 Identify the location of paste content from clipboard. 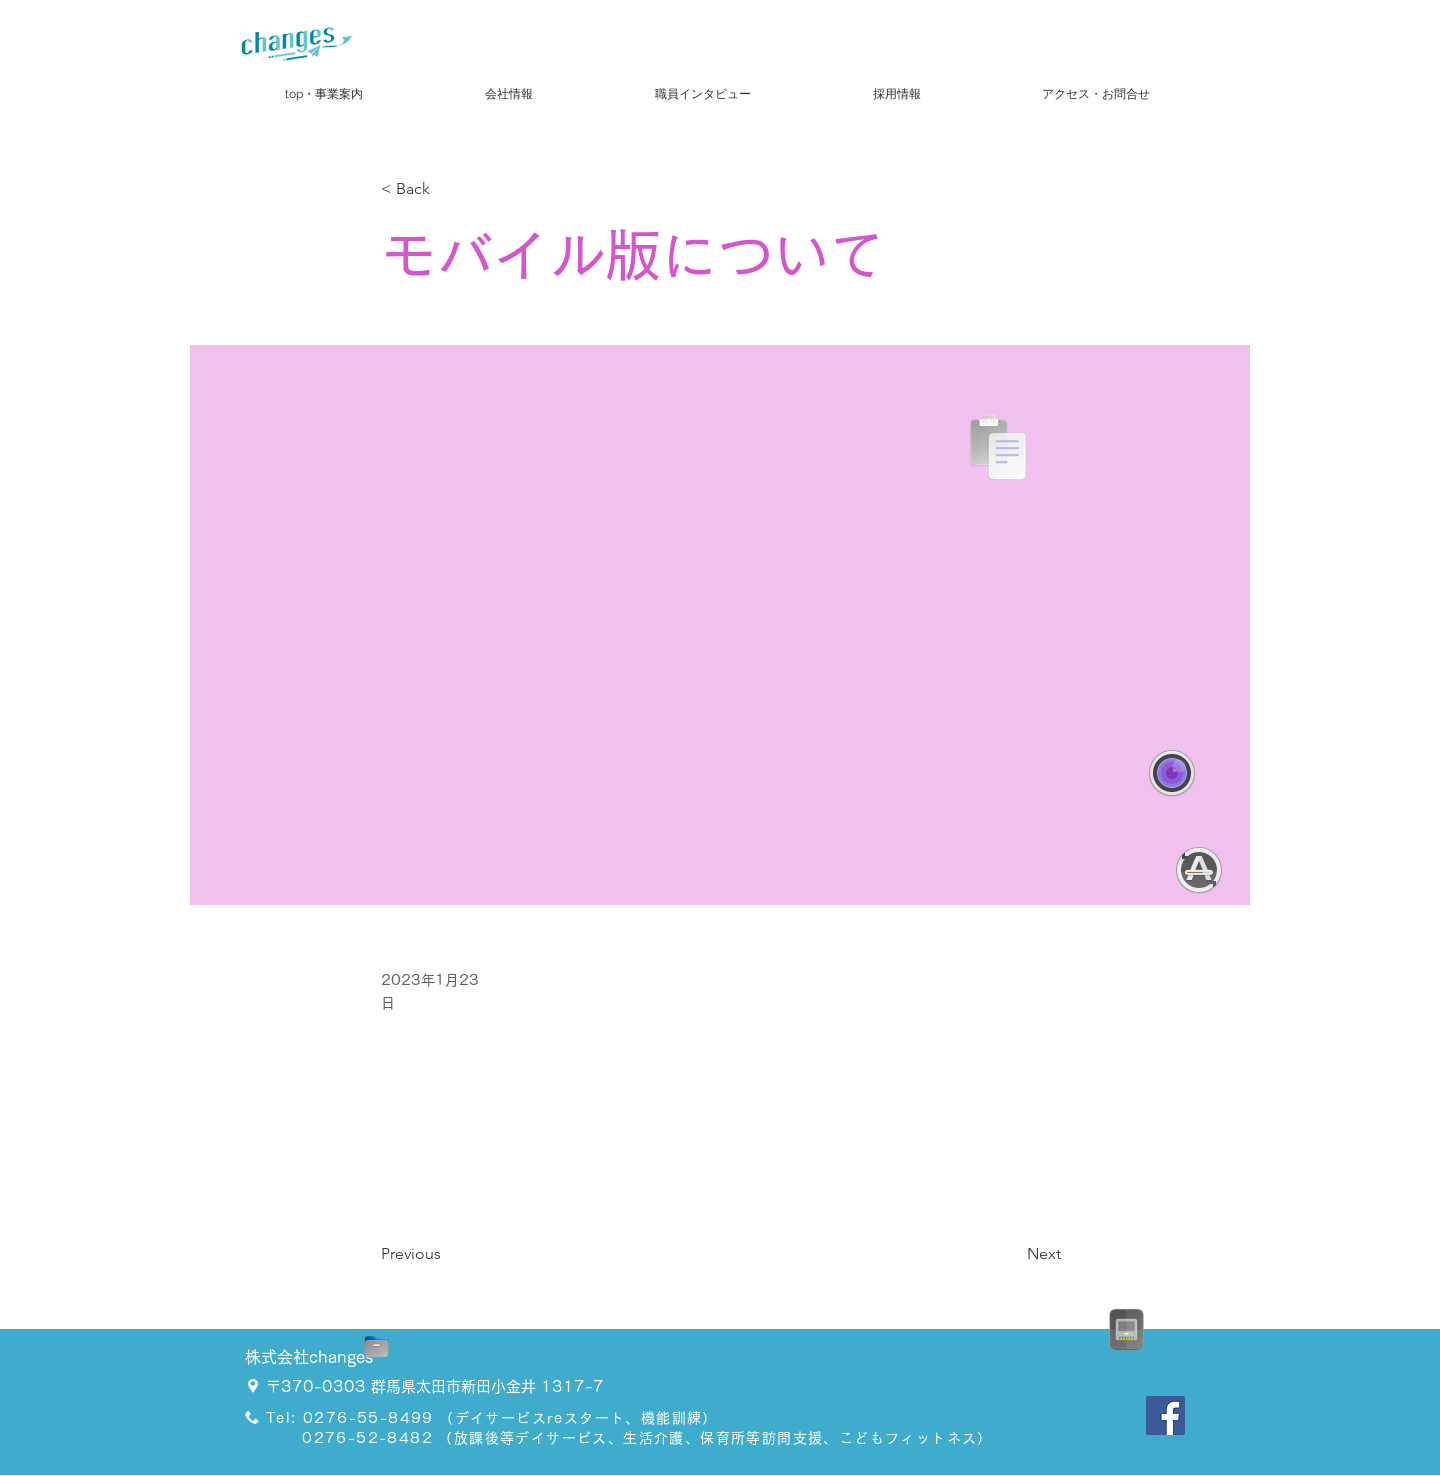
(998, 447).